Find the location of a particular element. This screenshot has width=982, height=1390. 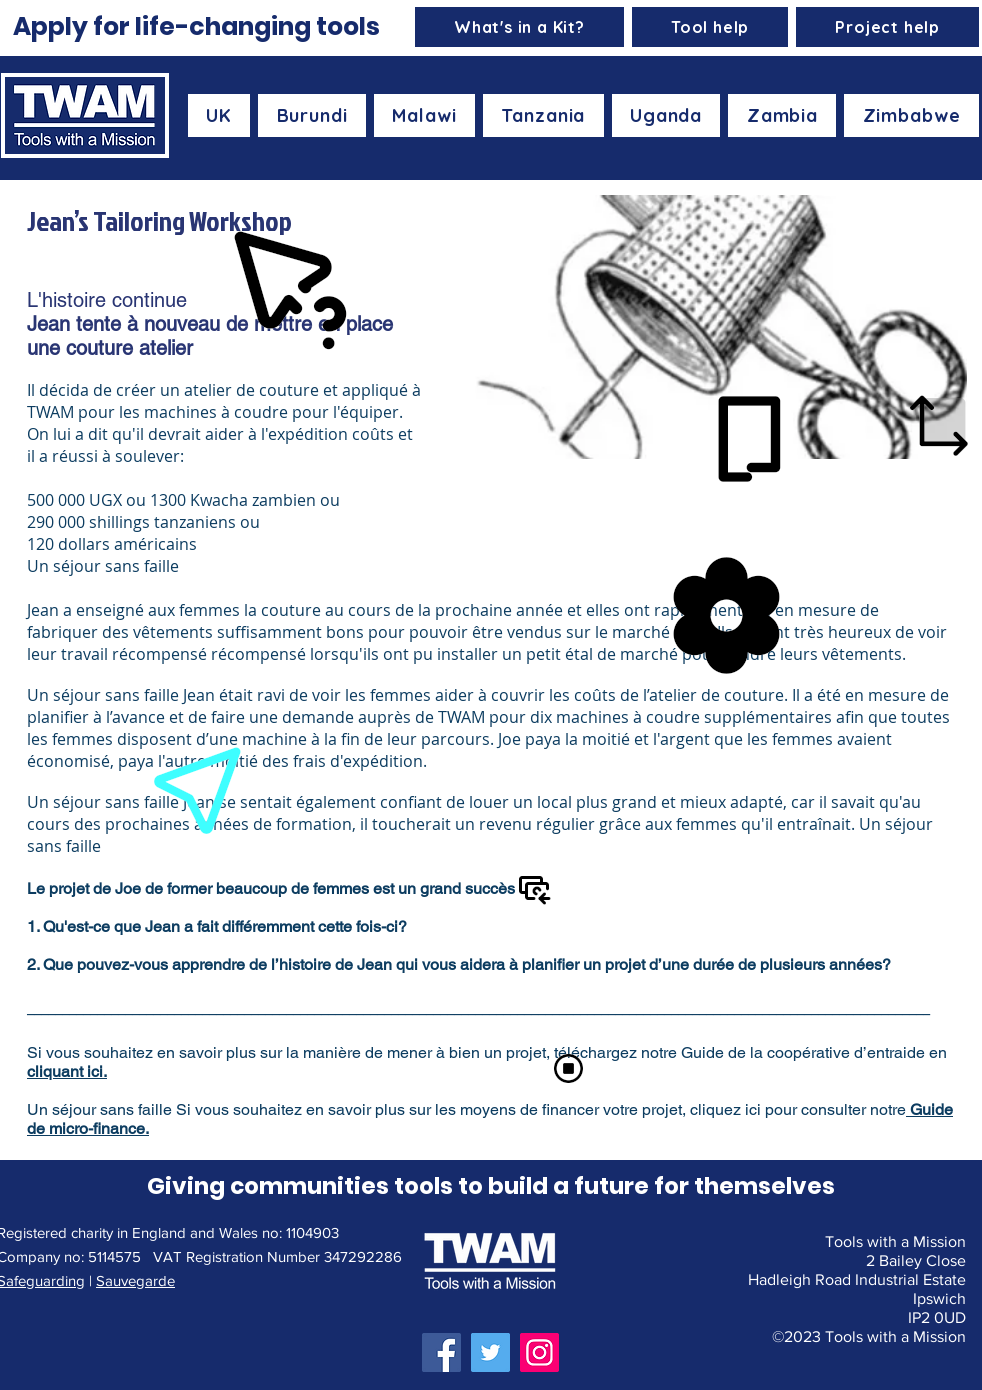

resize or scale an object is located at coordinates (936, 424).